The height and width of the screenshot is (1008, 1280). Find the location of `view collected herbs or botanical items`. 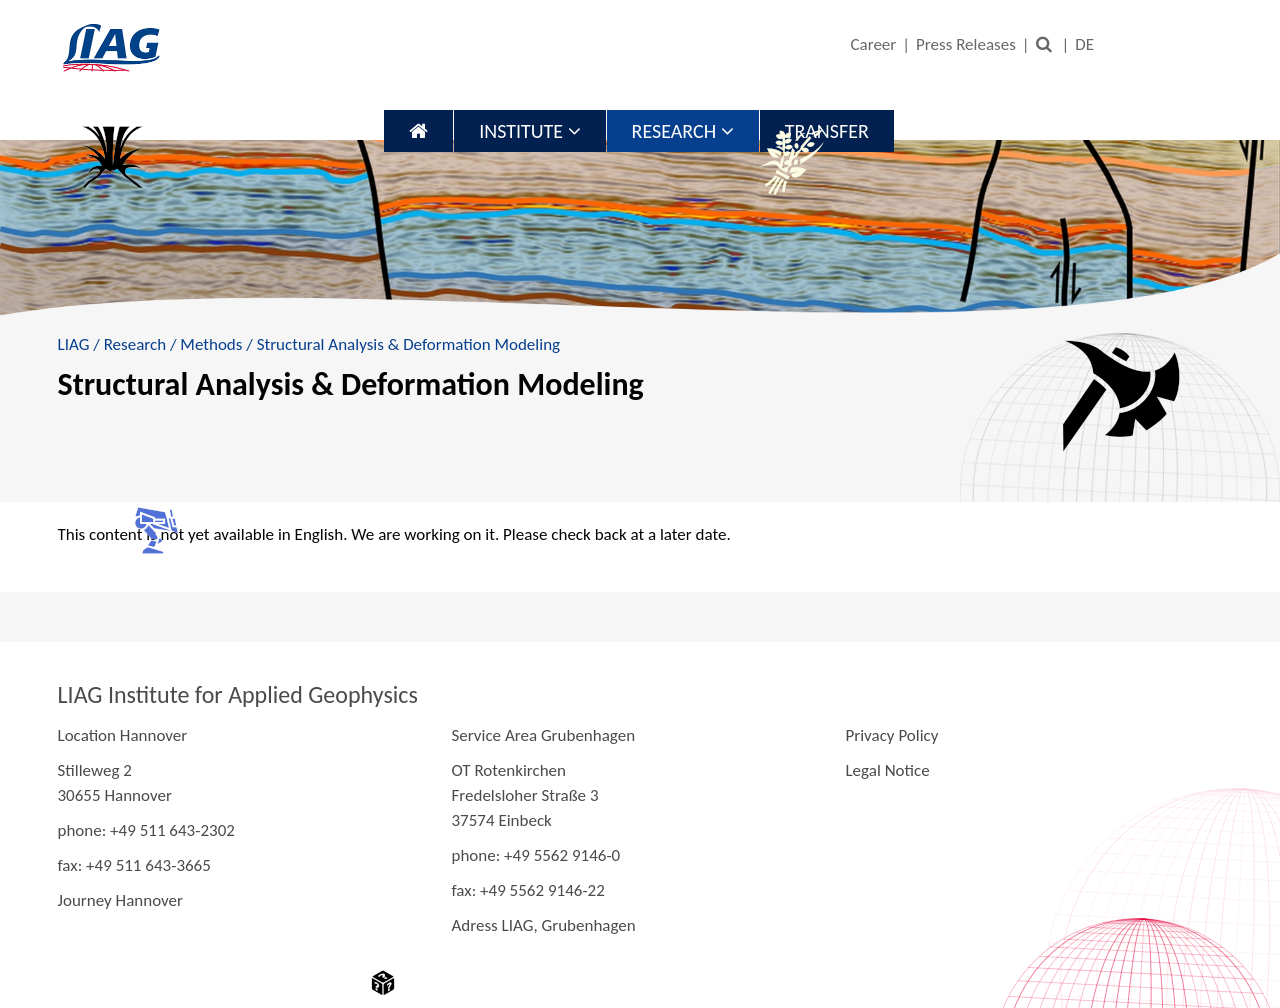

view collected herbs or botanical items is located at coordinates (791, 162).